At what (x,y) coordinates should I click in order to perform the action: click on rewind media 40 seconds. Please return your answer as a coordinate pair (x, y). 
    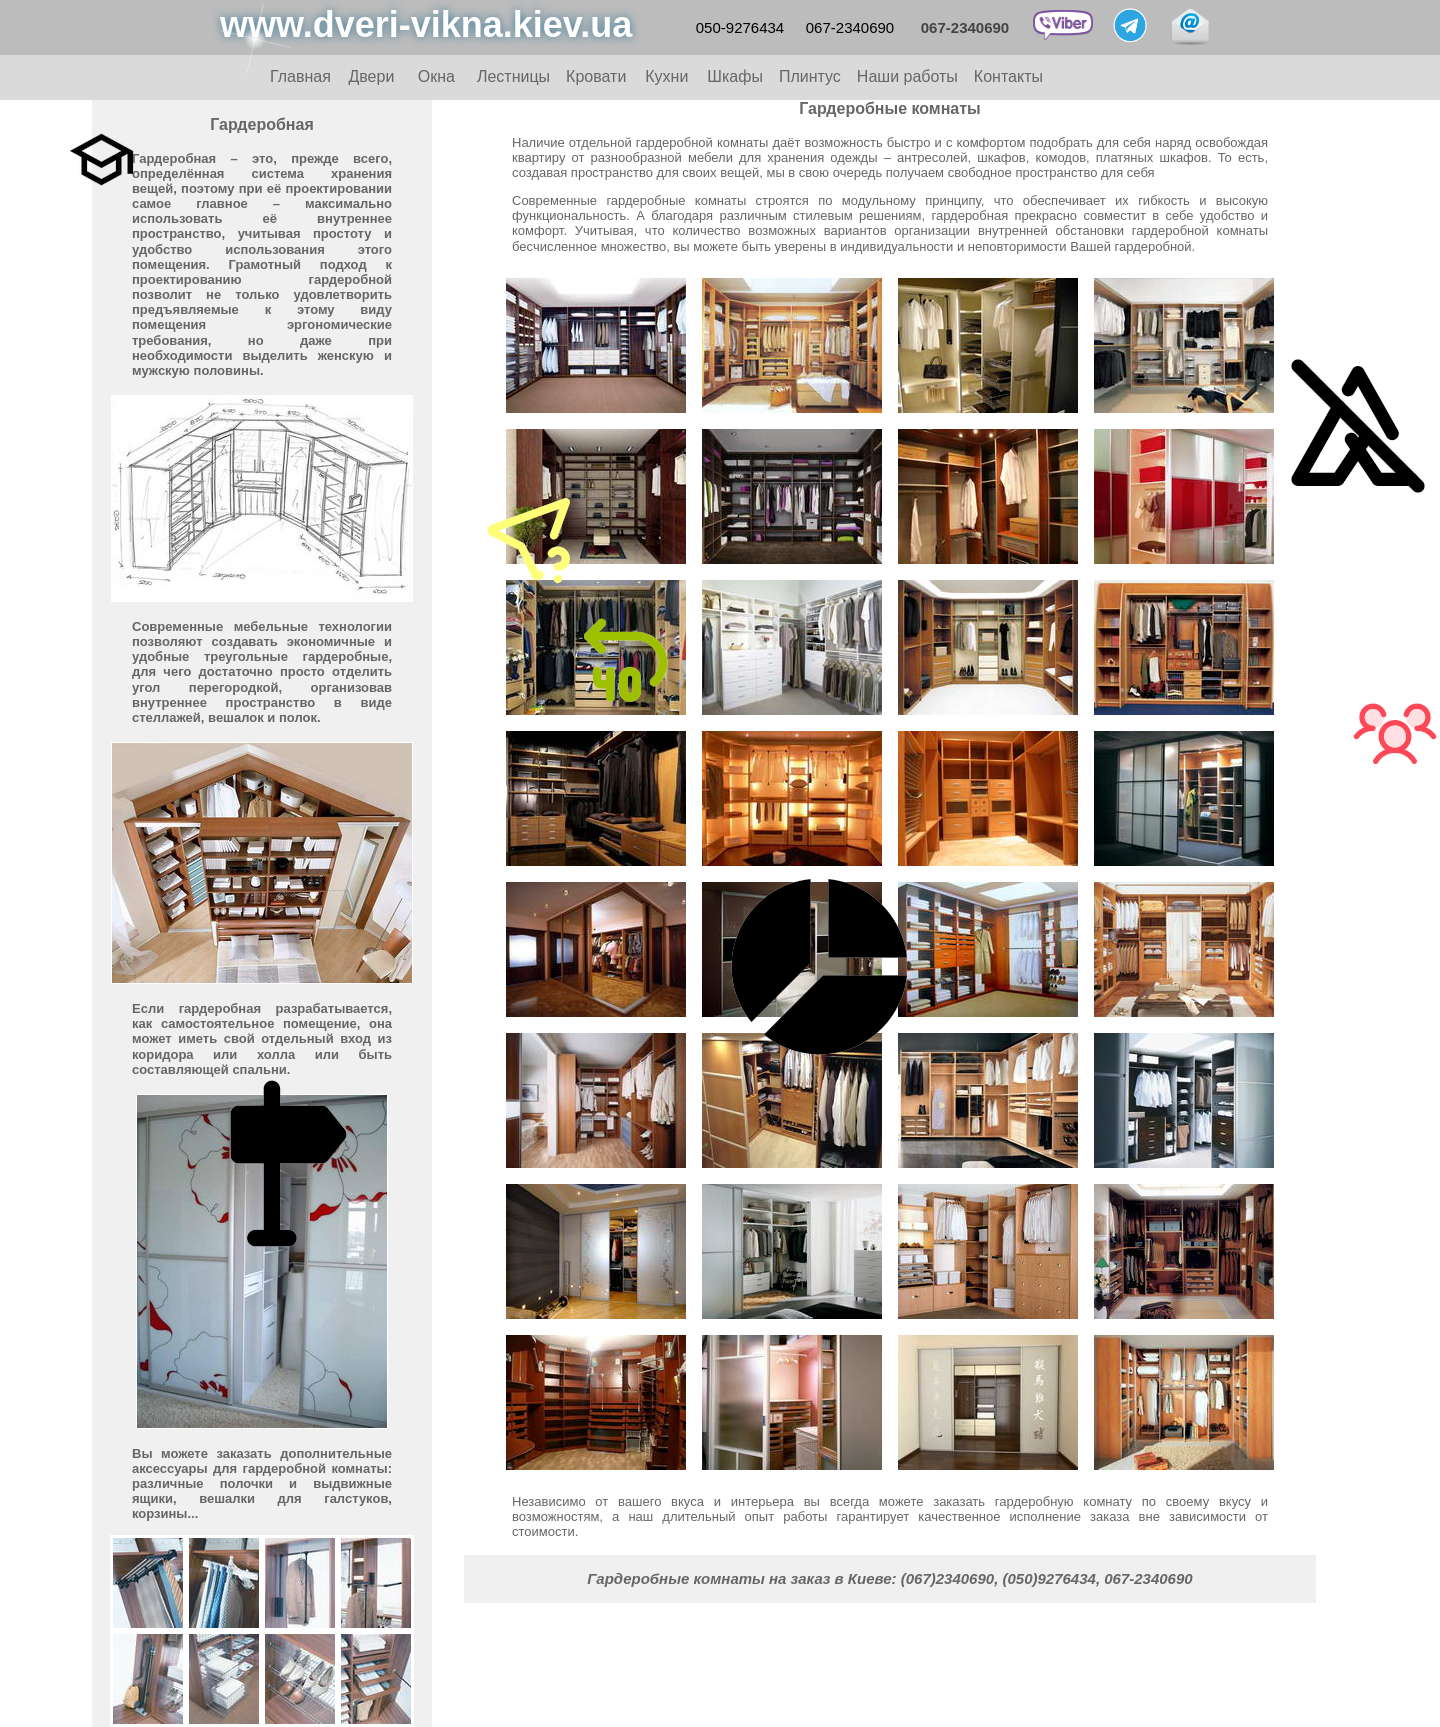
    Looking at the image, I should click on (623, 662).